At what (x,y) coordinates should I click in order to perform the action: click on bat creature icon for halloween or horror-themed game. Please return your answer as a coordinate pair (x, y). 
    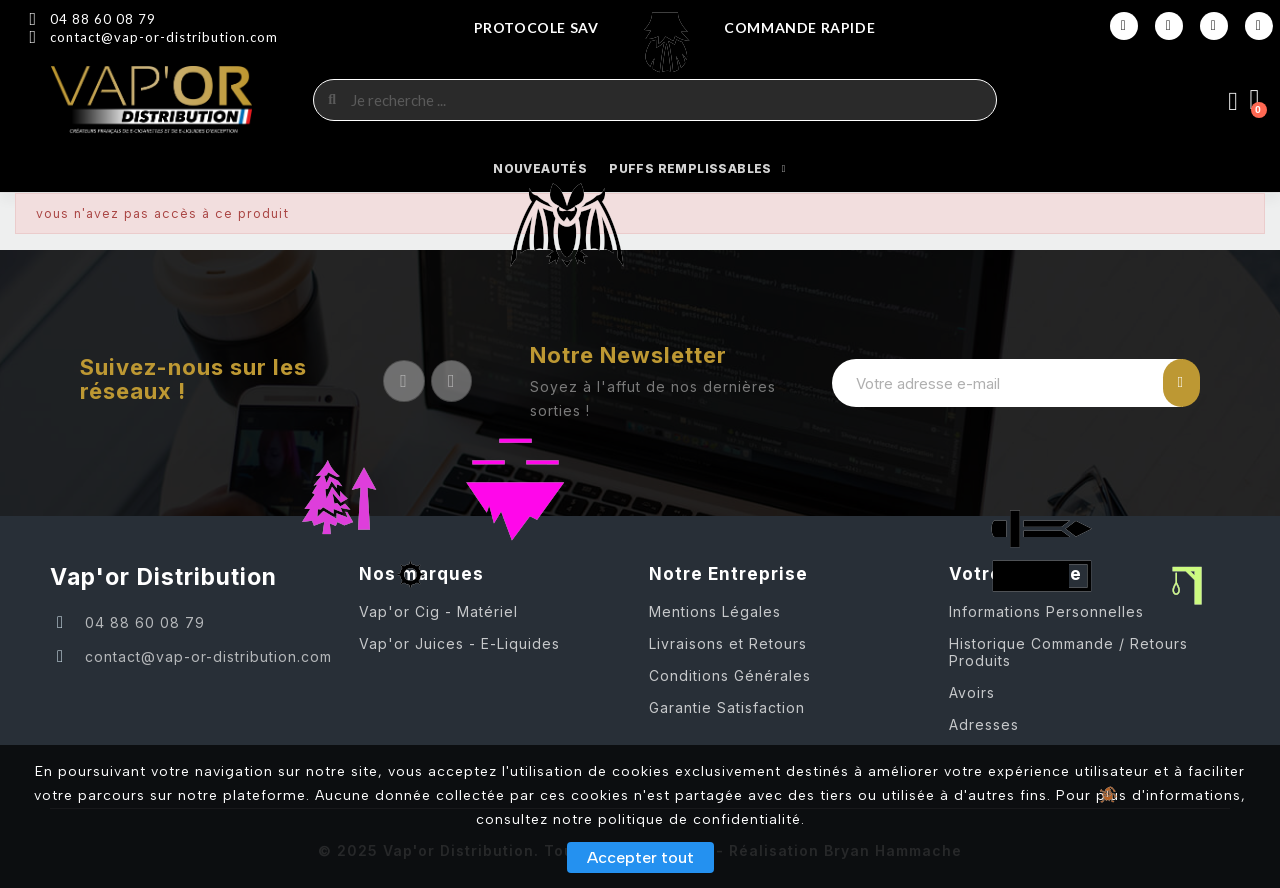
    Looking at the image, I should click on (567, 225).